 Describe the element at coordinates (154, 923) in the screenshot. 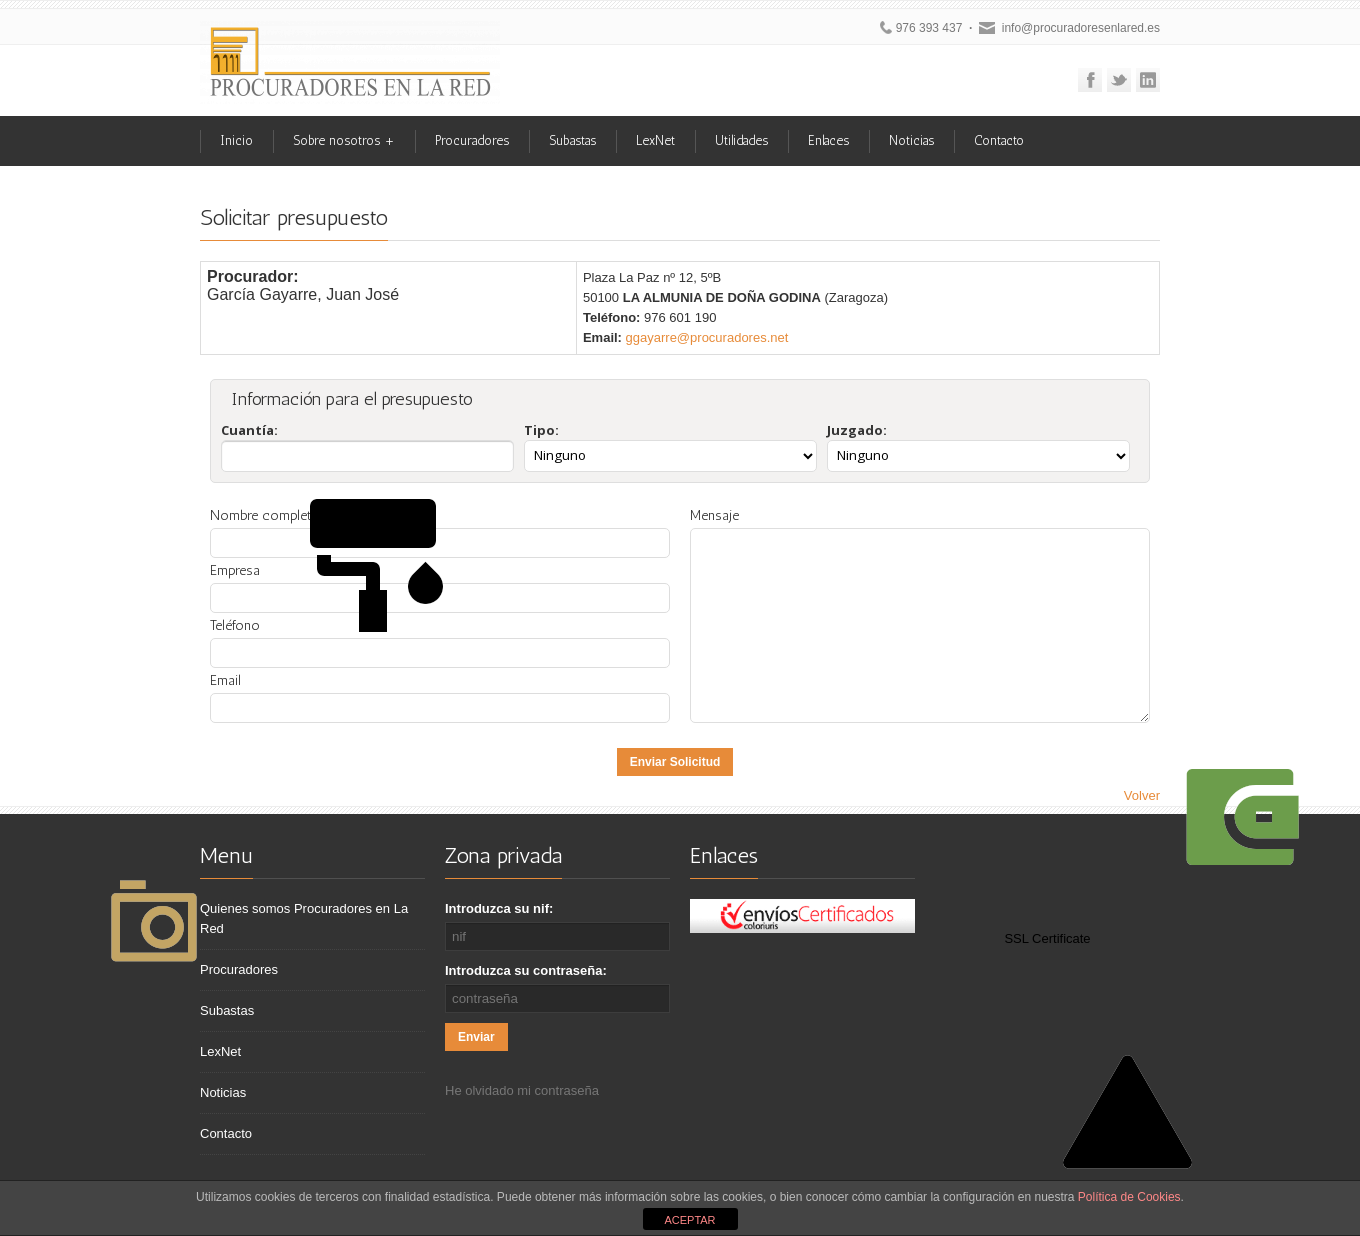

I see `open camera to take a photo` at that location.